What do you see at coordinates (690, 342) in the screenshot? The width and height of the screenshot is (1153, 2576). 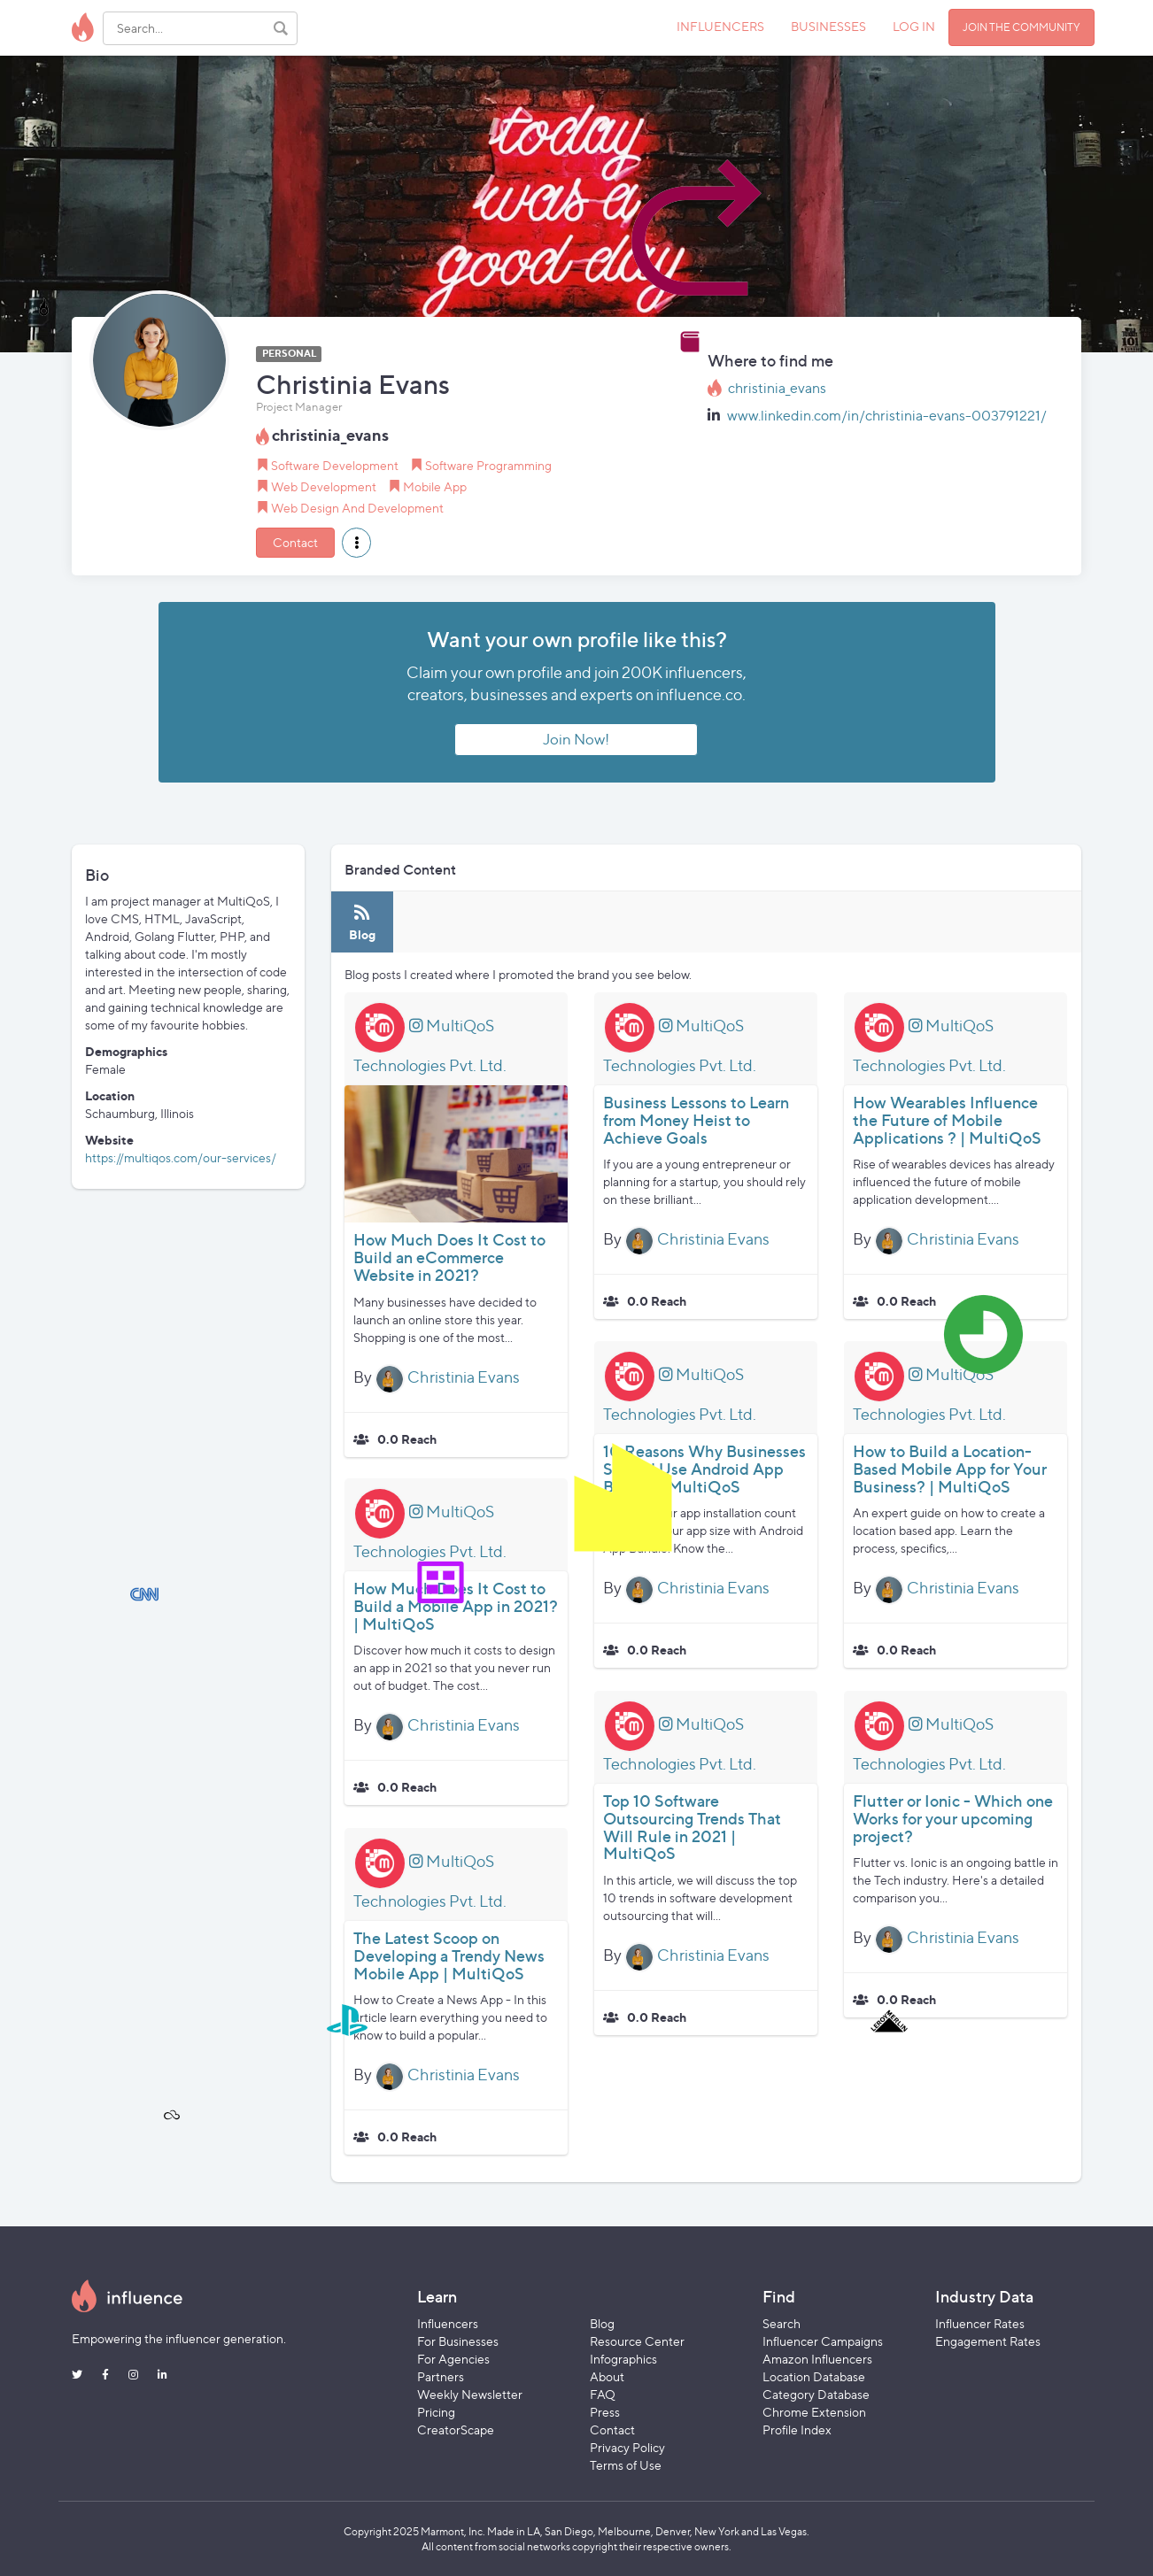 I see `open your library or reading list` at bounding box center [690, 342].